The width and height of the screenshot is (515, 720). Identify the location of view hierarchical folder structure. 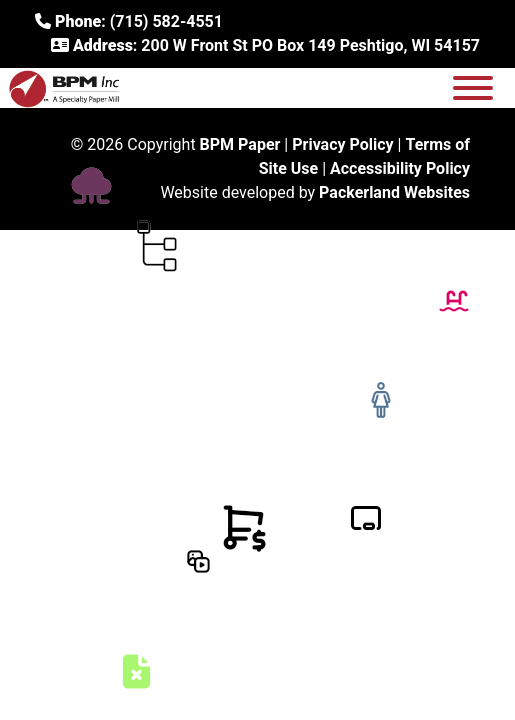
(155, 246).